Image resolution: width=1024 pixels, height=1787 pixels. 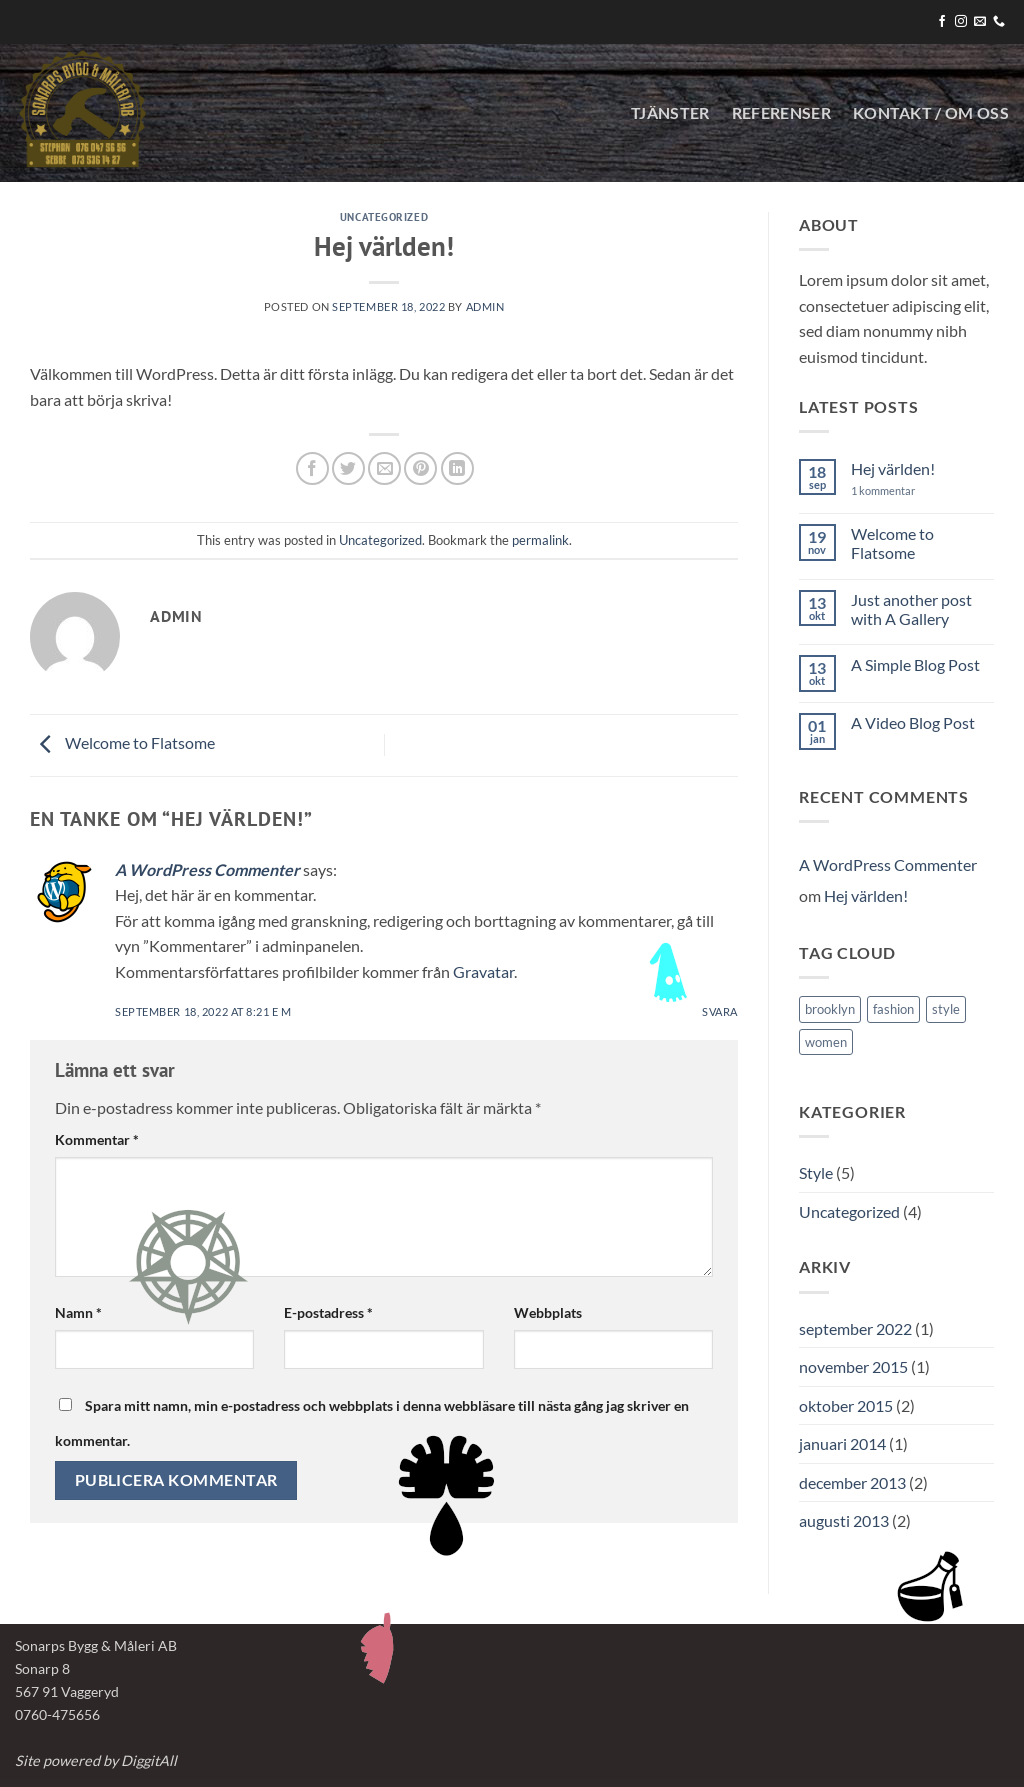 I want to click on indicates occult or mystical game element, so click(x=188, y=1267).